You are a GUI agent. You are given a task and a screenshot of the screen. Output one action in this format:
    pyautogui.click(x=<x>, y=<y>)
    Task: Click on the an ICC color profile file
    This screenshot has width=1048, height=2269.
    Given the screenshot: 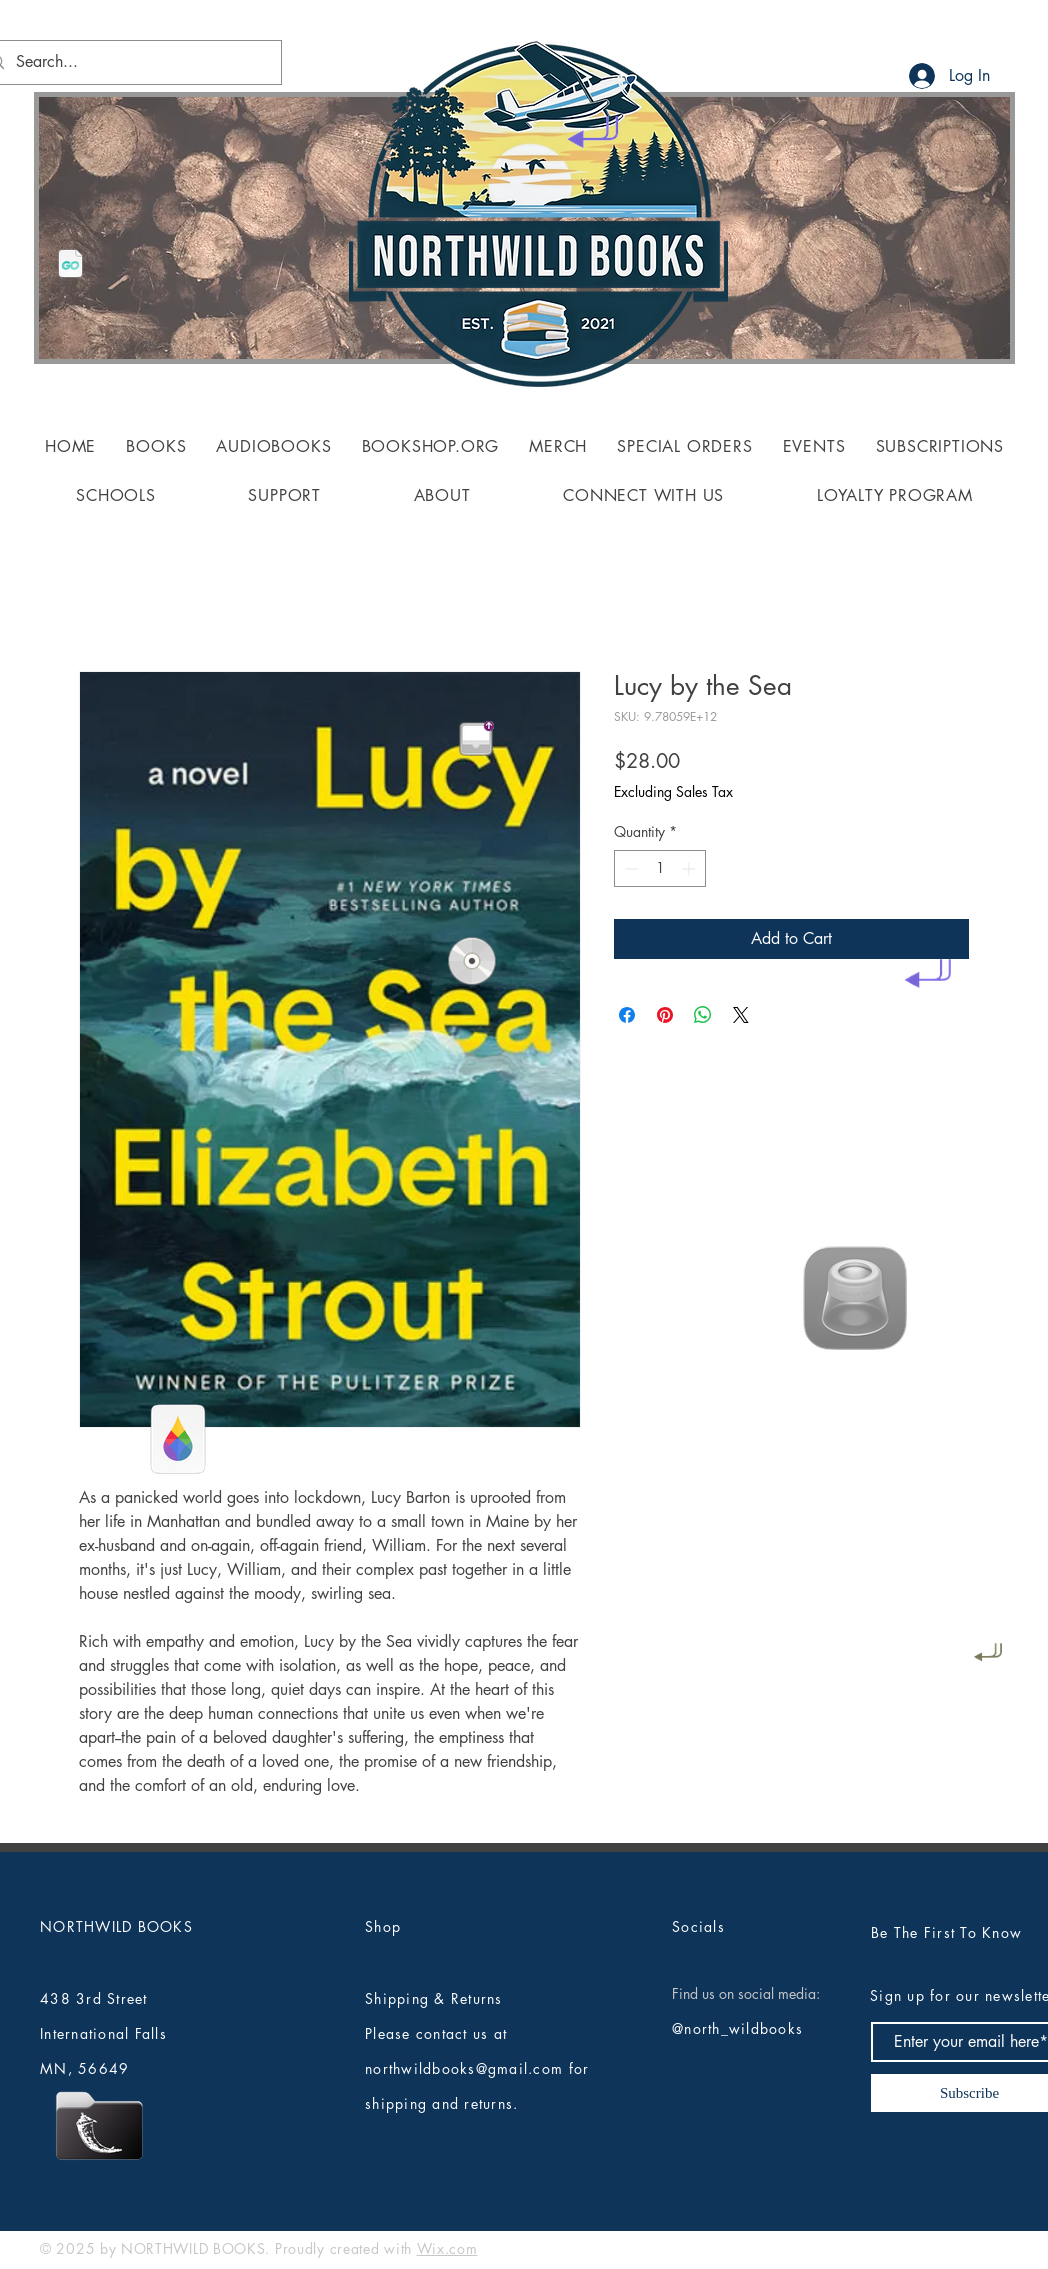 What is the action you would take?
    pyautogui.click(x=178, y=1439)
    